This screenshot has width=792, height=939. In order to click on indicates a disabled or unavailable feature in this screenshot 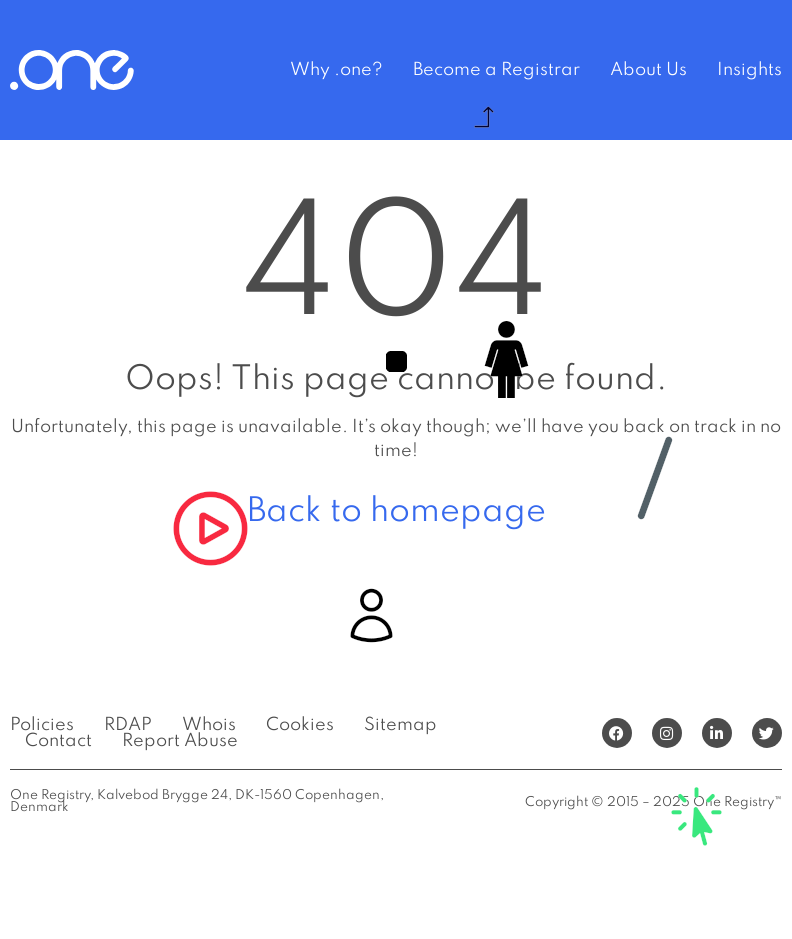, I will do `click(655, 478)`.